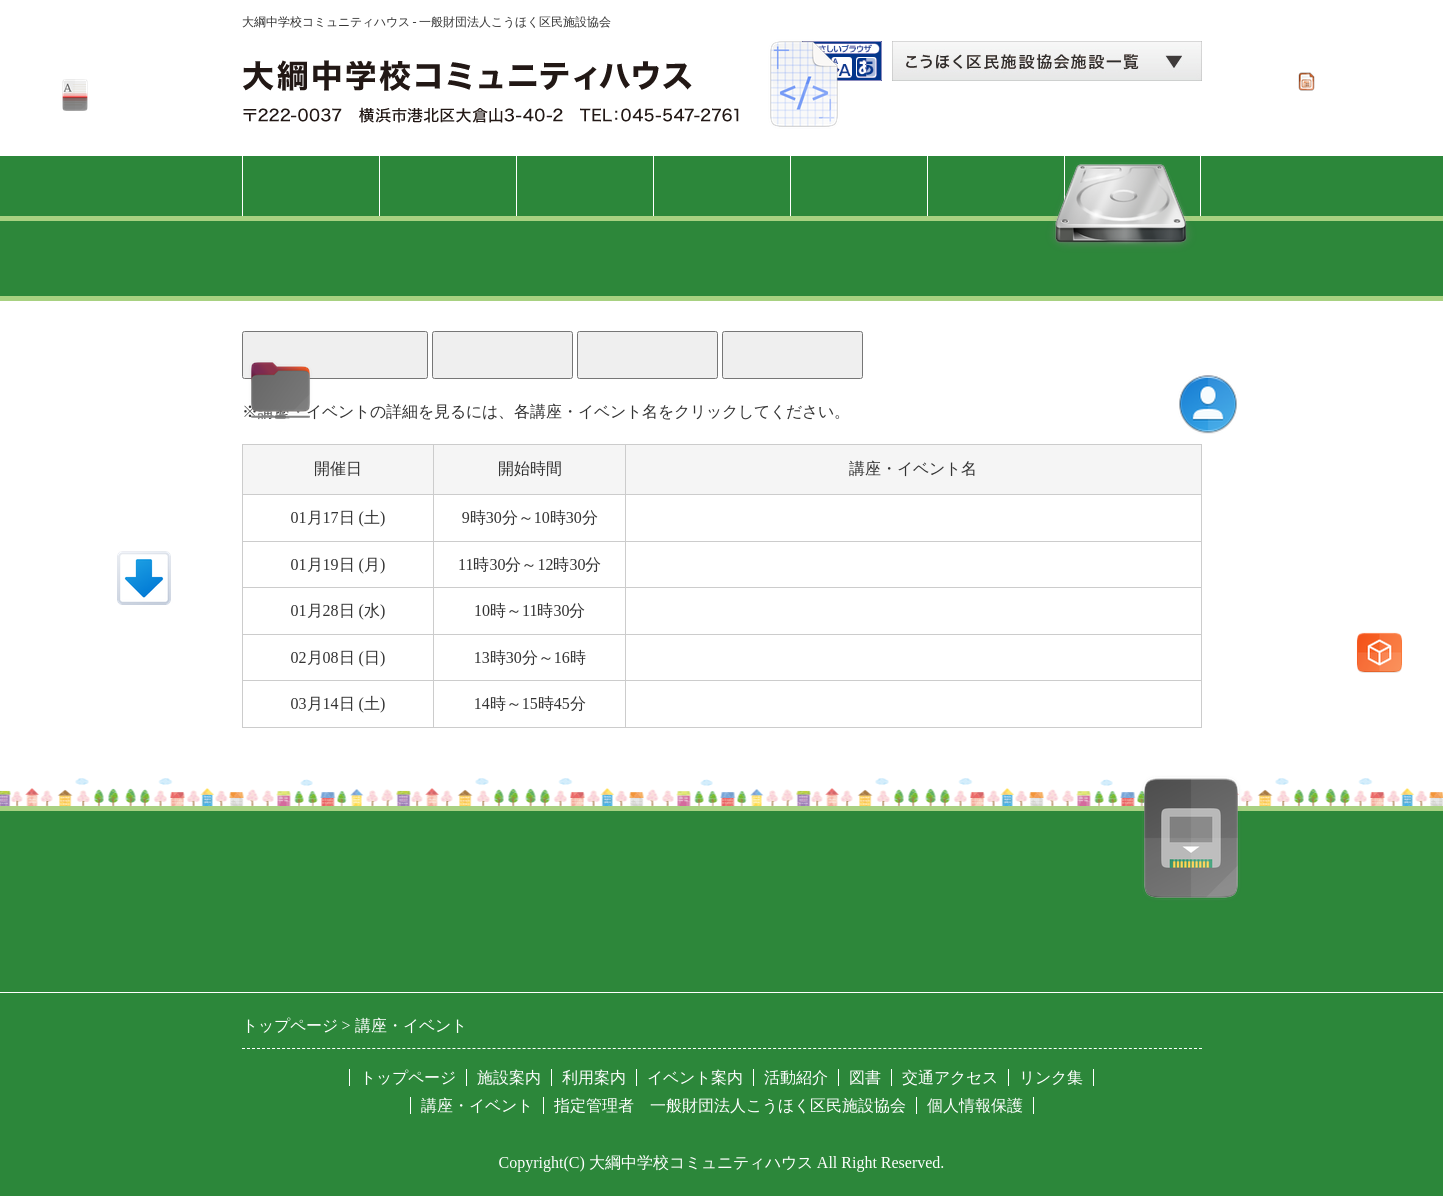  Describe the element at coordinates (1379, 651) in the screenshot. I see `open a Blender 3D project file` at that location.